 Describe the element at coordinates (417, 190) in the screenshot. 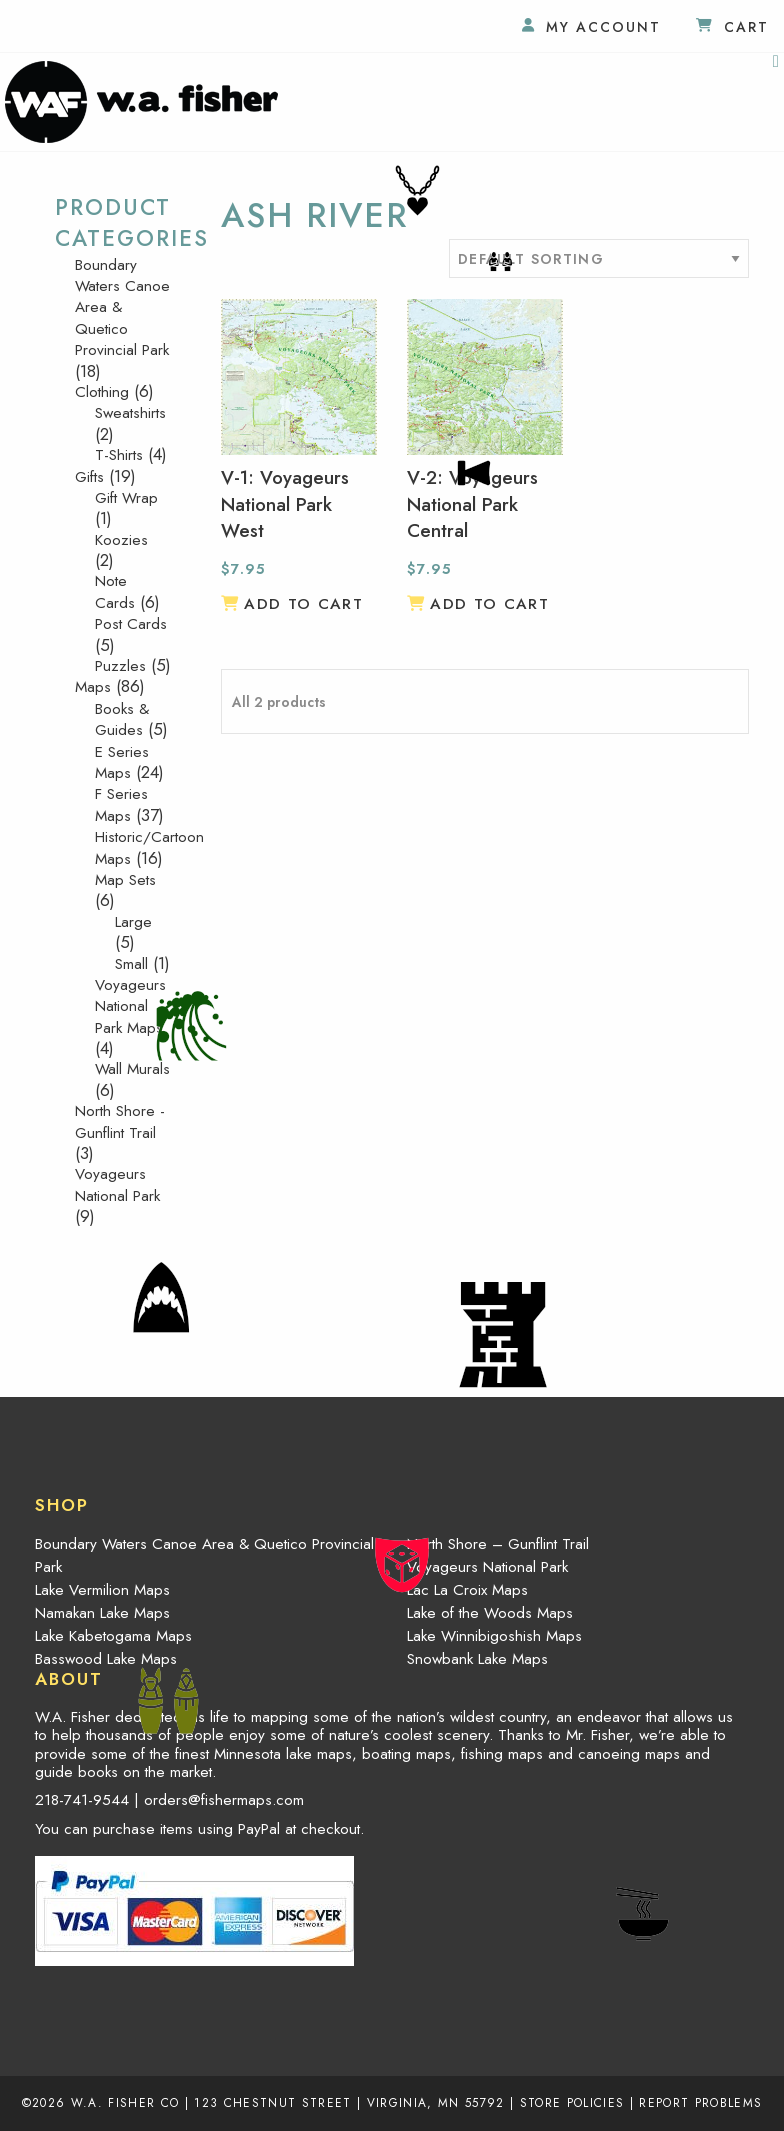

I see `view jewelry or accessories collection` at that location.